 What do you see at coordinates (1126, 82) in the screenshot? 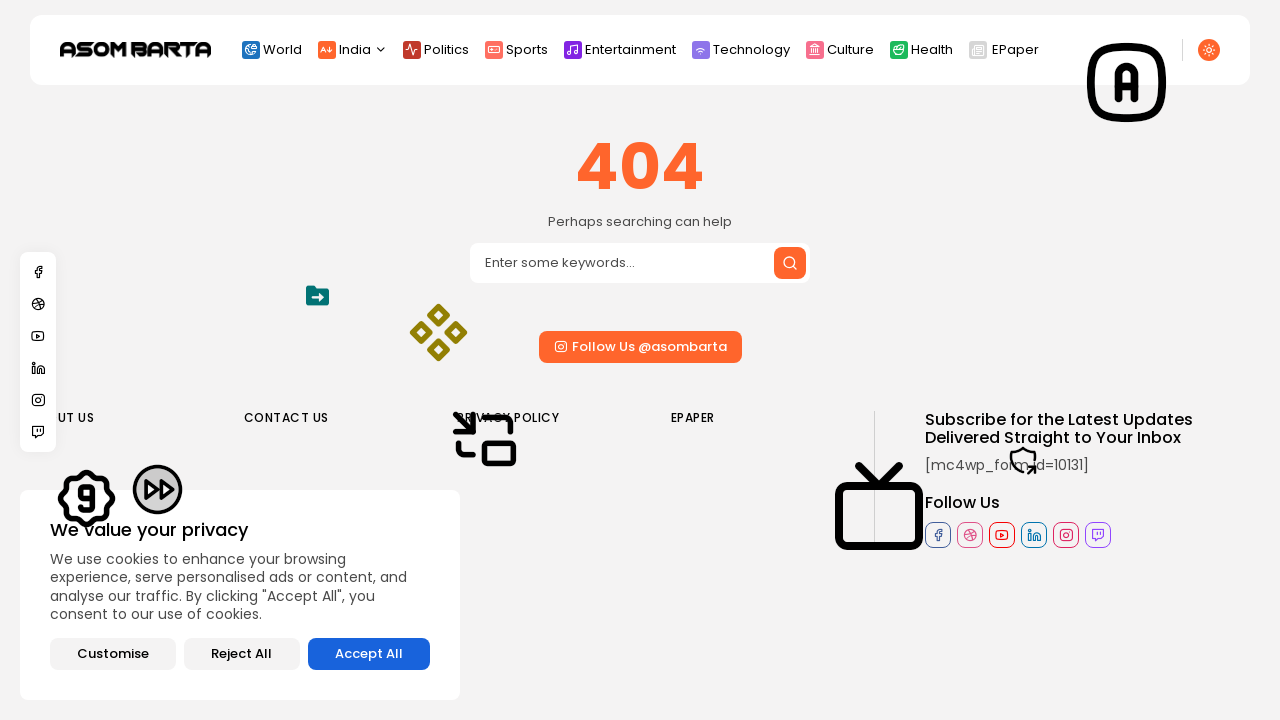
I see `select font style or text option A` at bounding box center [1126, 82].